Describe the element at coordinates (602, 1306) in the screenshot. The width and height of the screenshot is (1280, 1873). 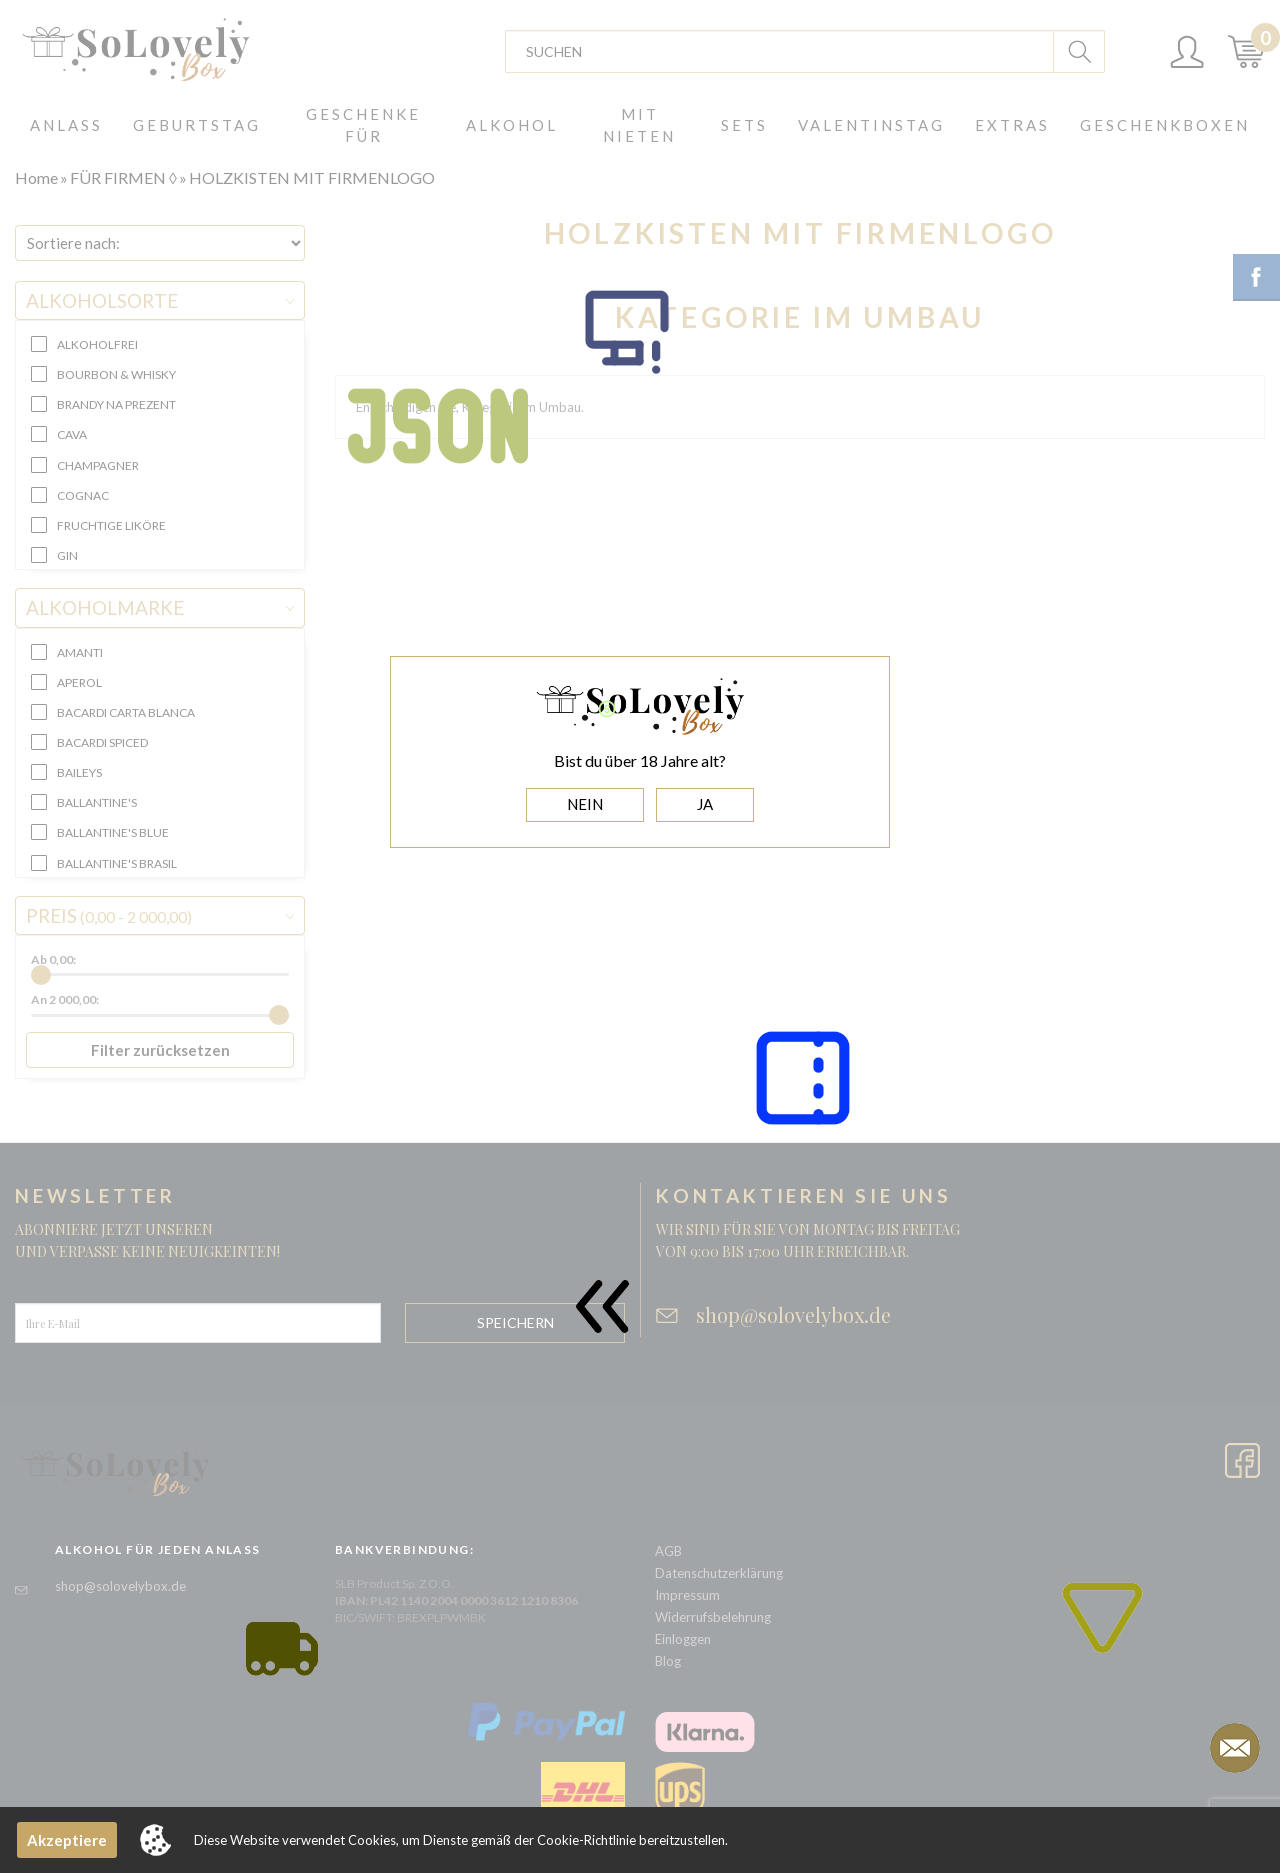
I see `go back to previous screen` at that location.